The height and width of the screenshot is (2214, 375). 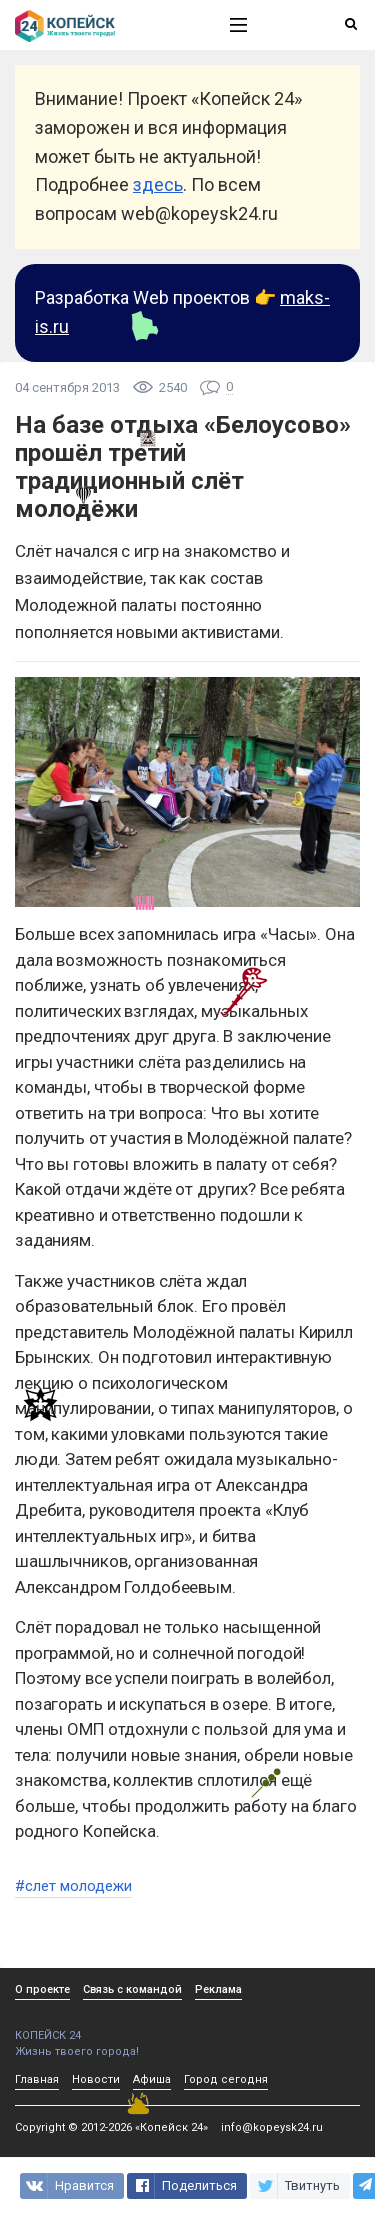 I want to click on indicates visibility or surveillance mode enabled, so click(x=148, y=439).